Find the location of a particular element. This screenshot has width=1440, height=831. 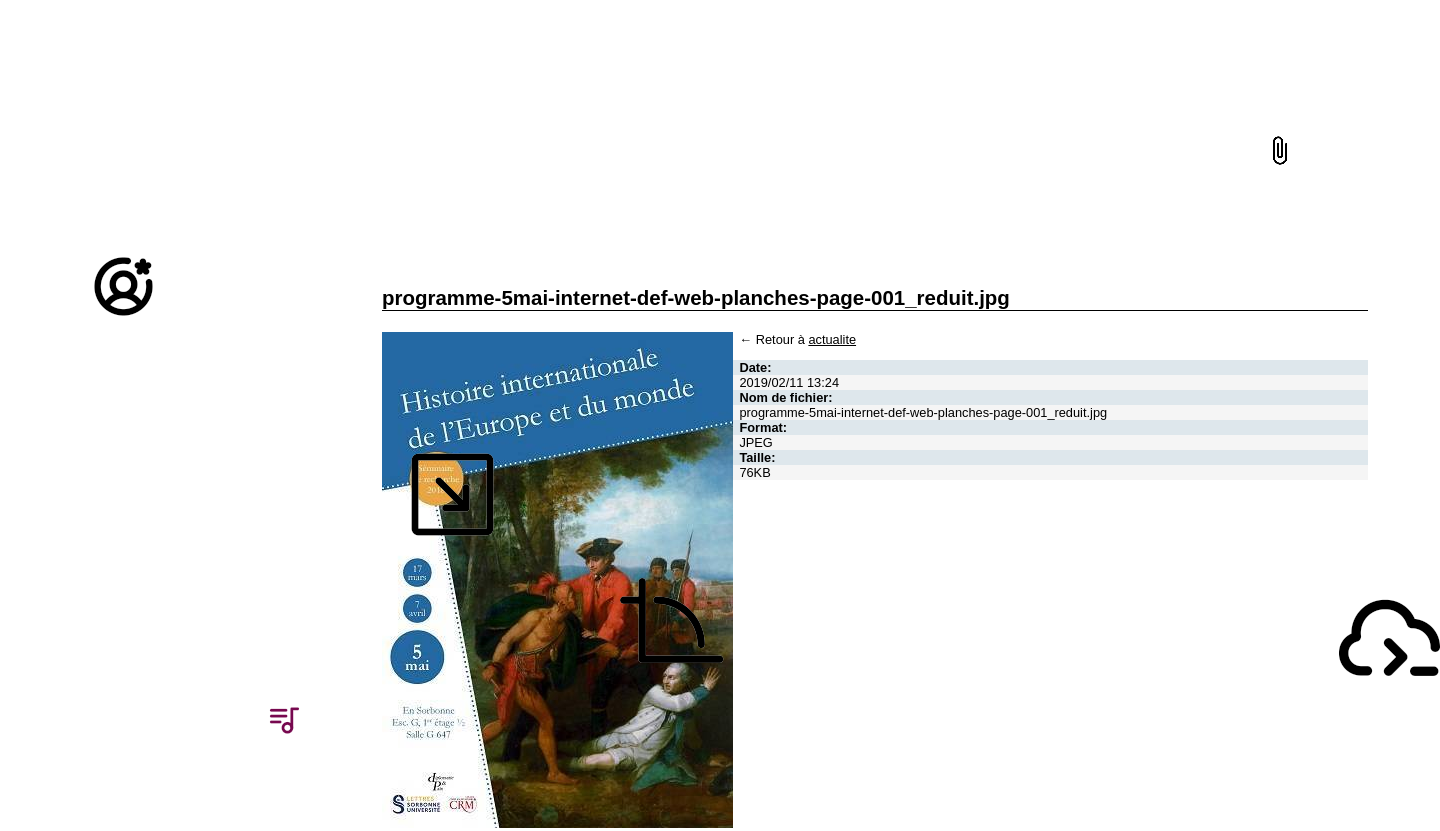

attach a file to your message is located at coordinates (1279, 150).